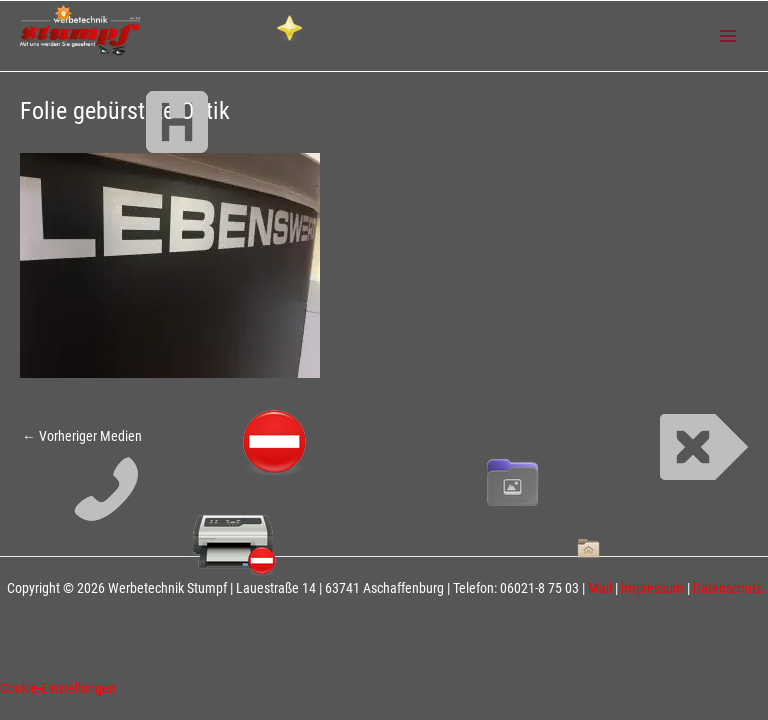 The height and width of the screenshot is (720, 768). Describe the element at coordinates (512, 482) in the screenshot. I see `open your pictures folder` at that location.